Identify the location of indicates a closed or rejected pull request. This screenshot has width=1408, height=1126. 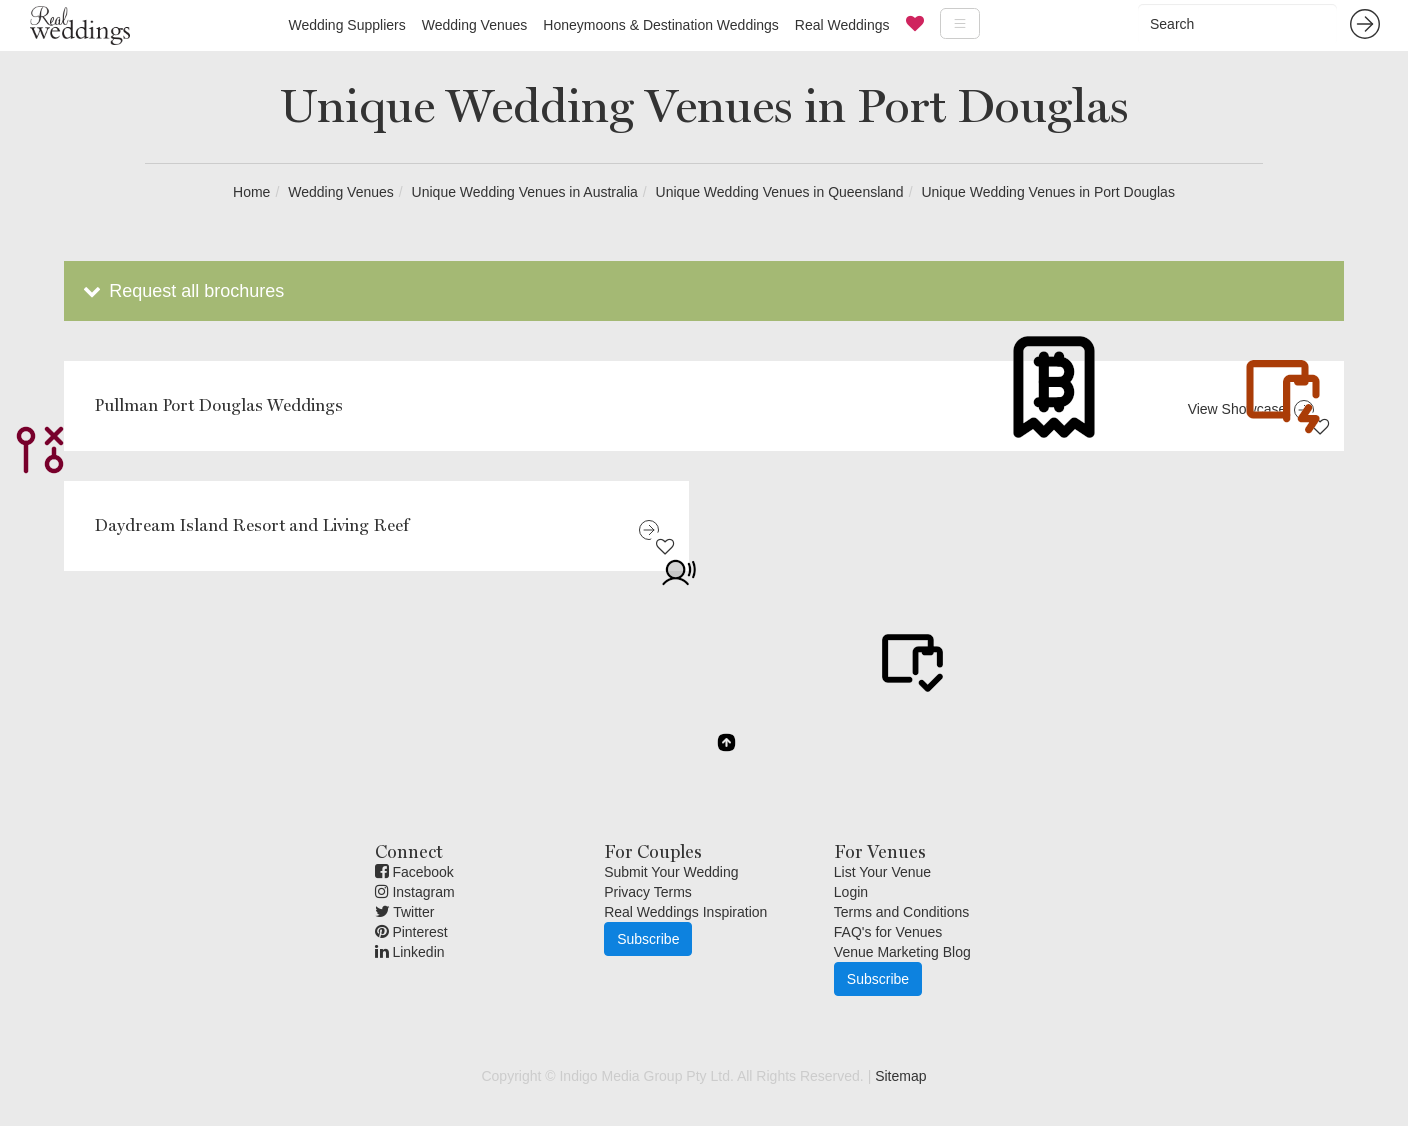
(40, 450).